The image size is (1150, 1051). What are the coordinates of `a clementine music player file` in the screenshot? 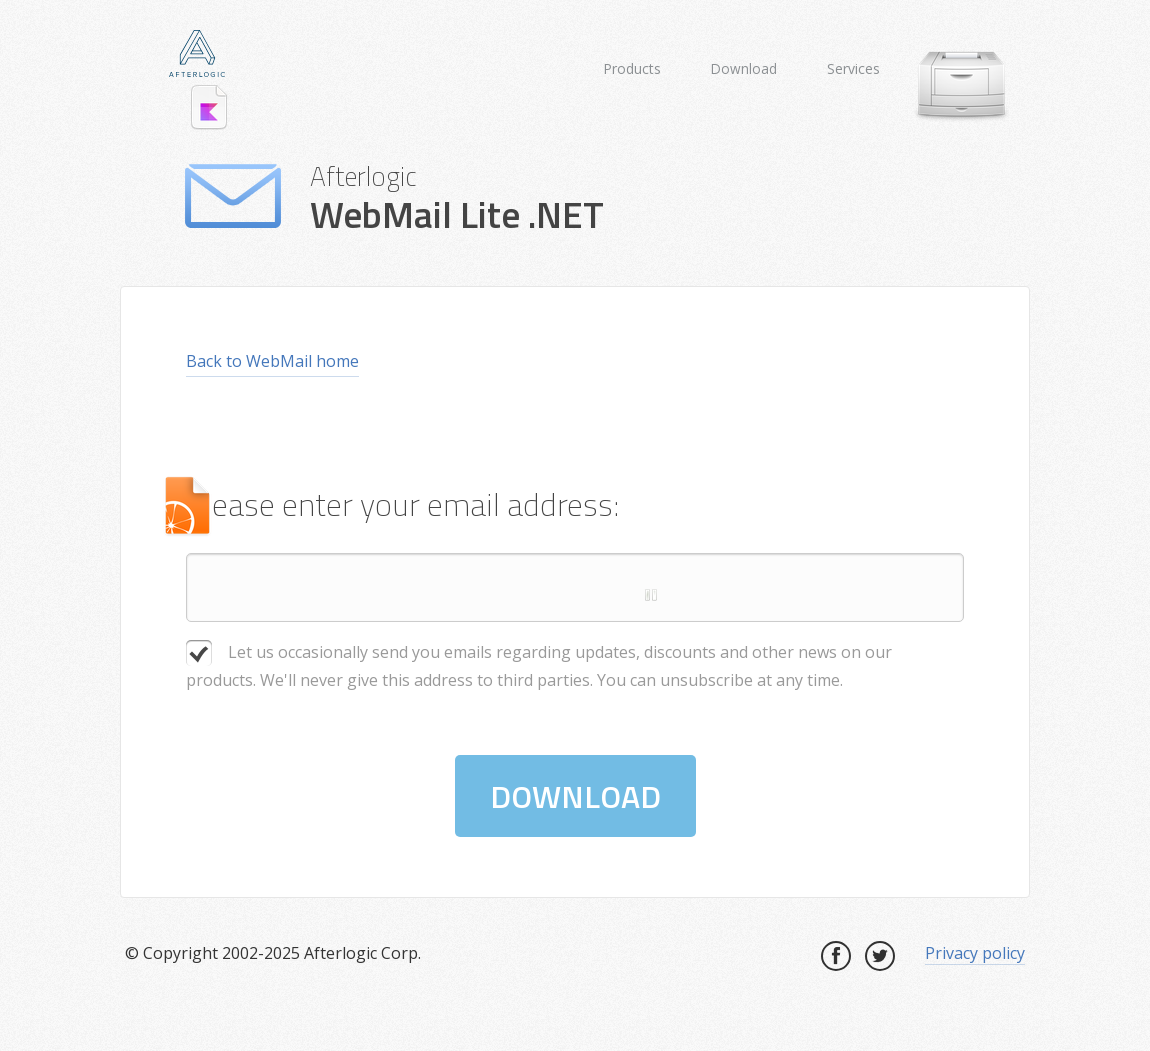 It's located at (187, 506).